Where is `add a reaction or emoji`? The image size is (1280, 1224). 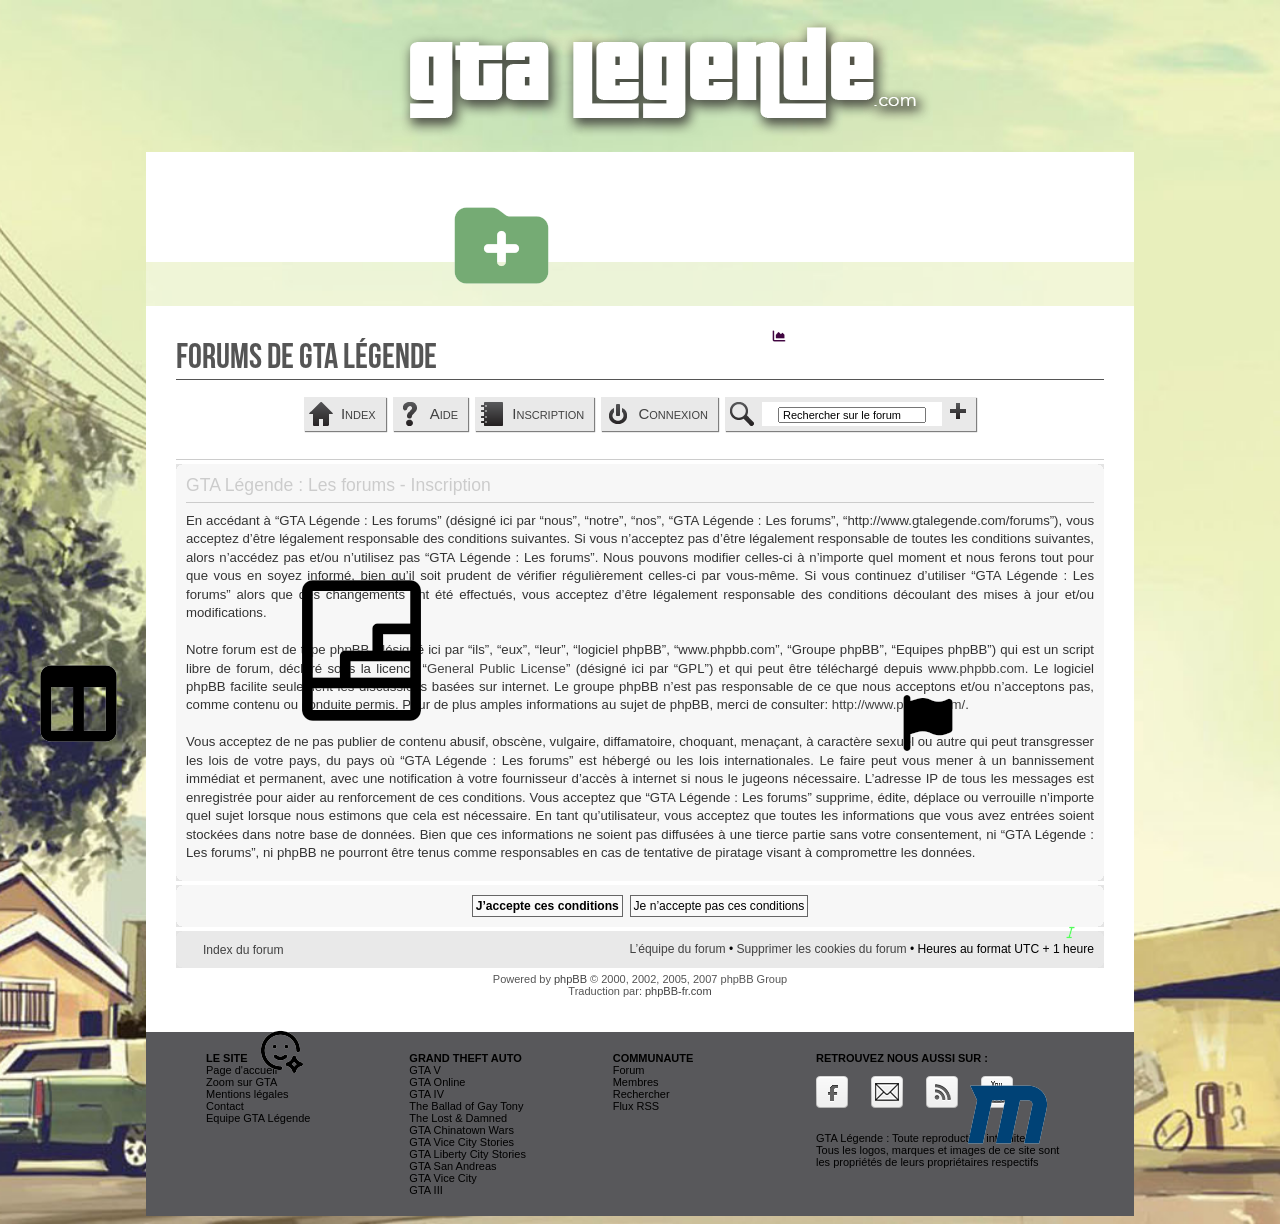 add a reaction or emoji is located at coordinates (280, 1050).